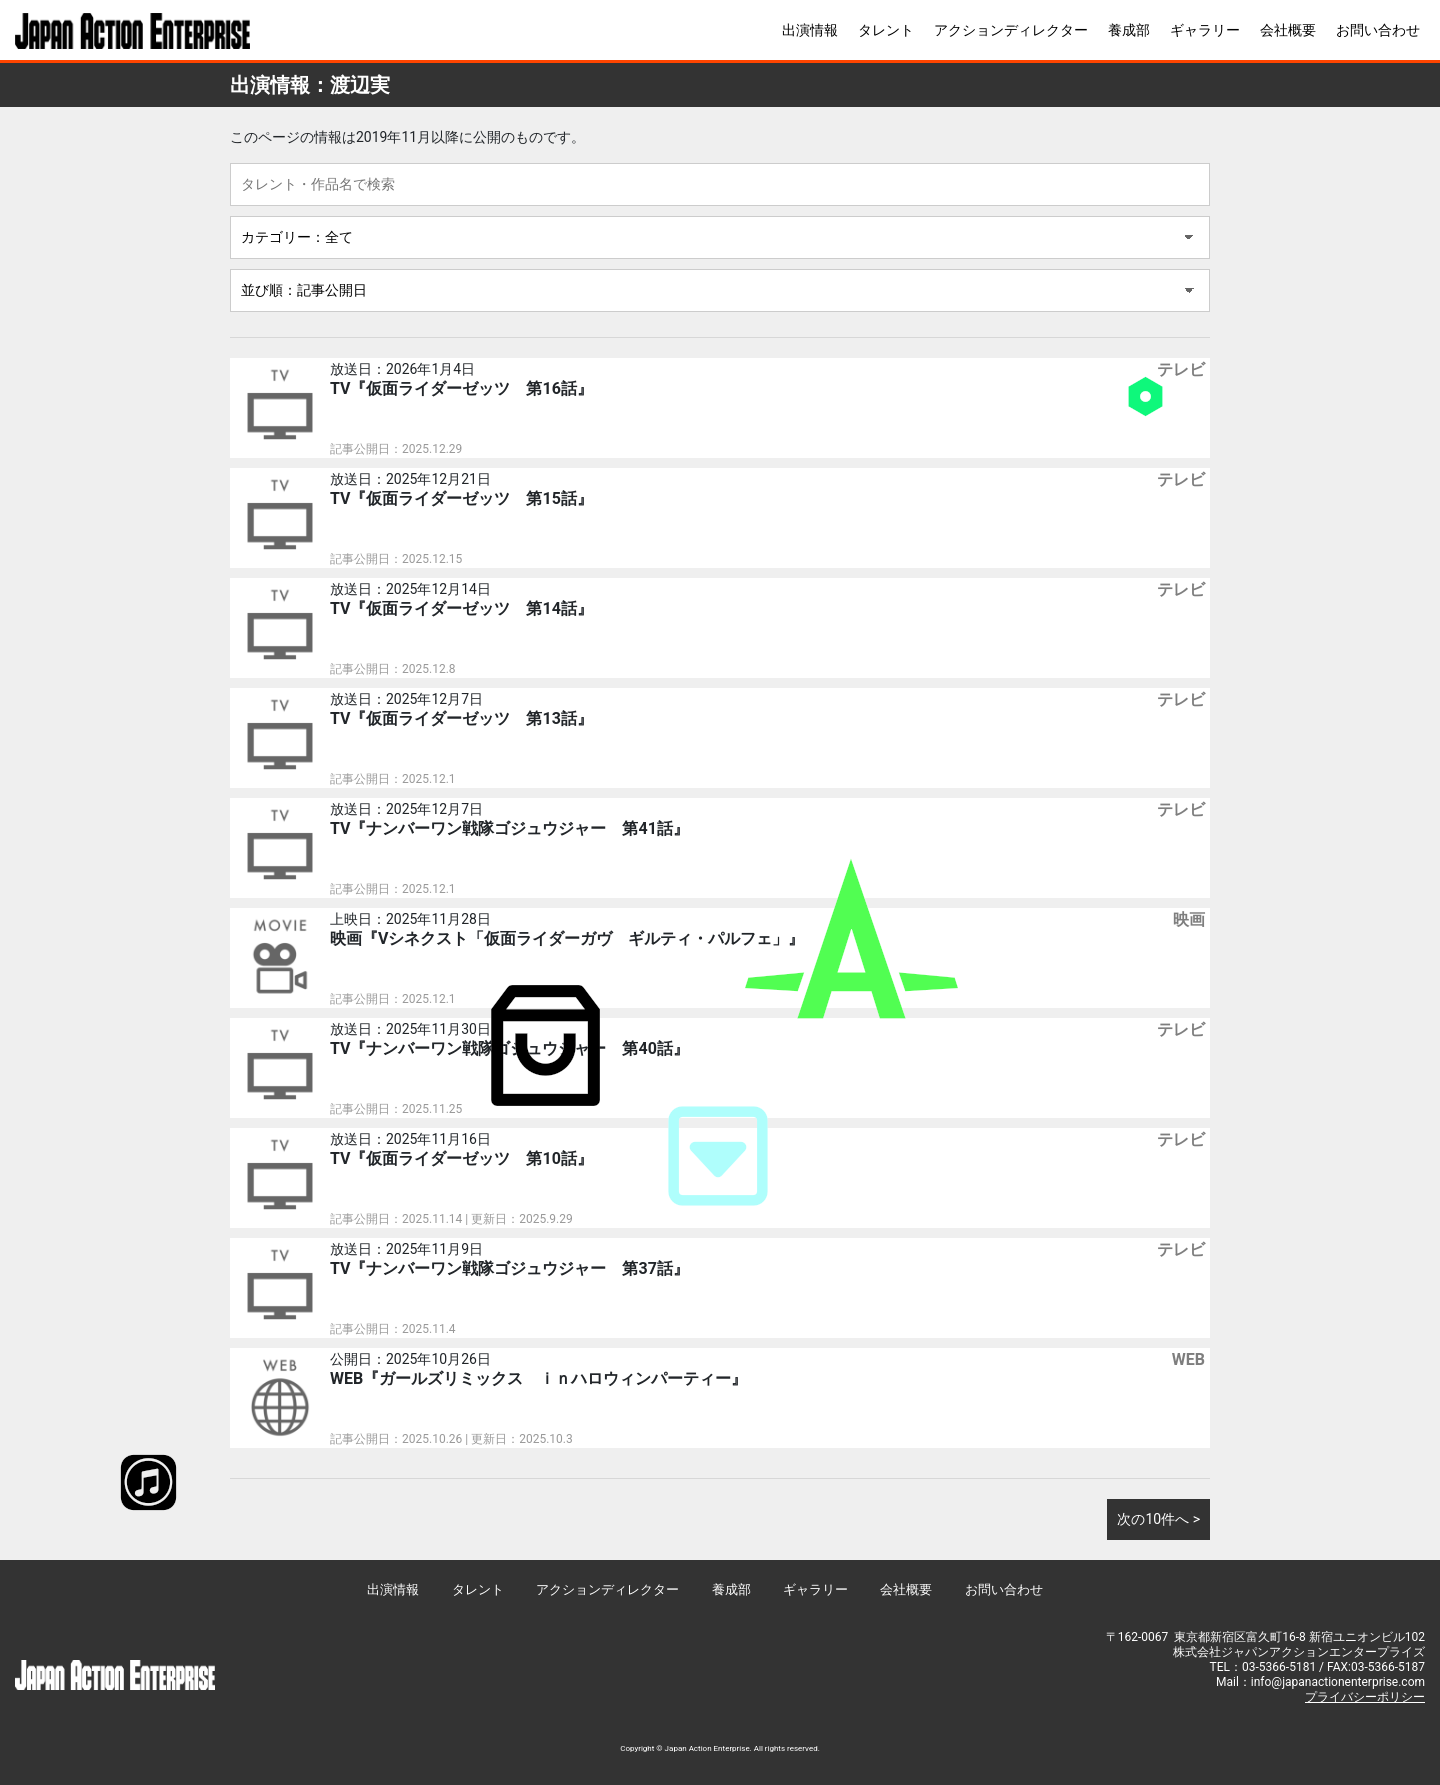  I want to click on access app or system settings, so click(1145, 396).